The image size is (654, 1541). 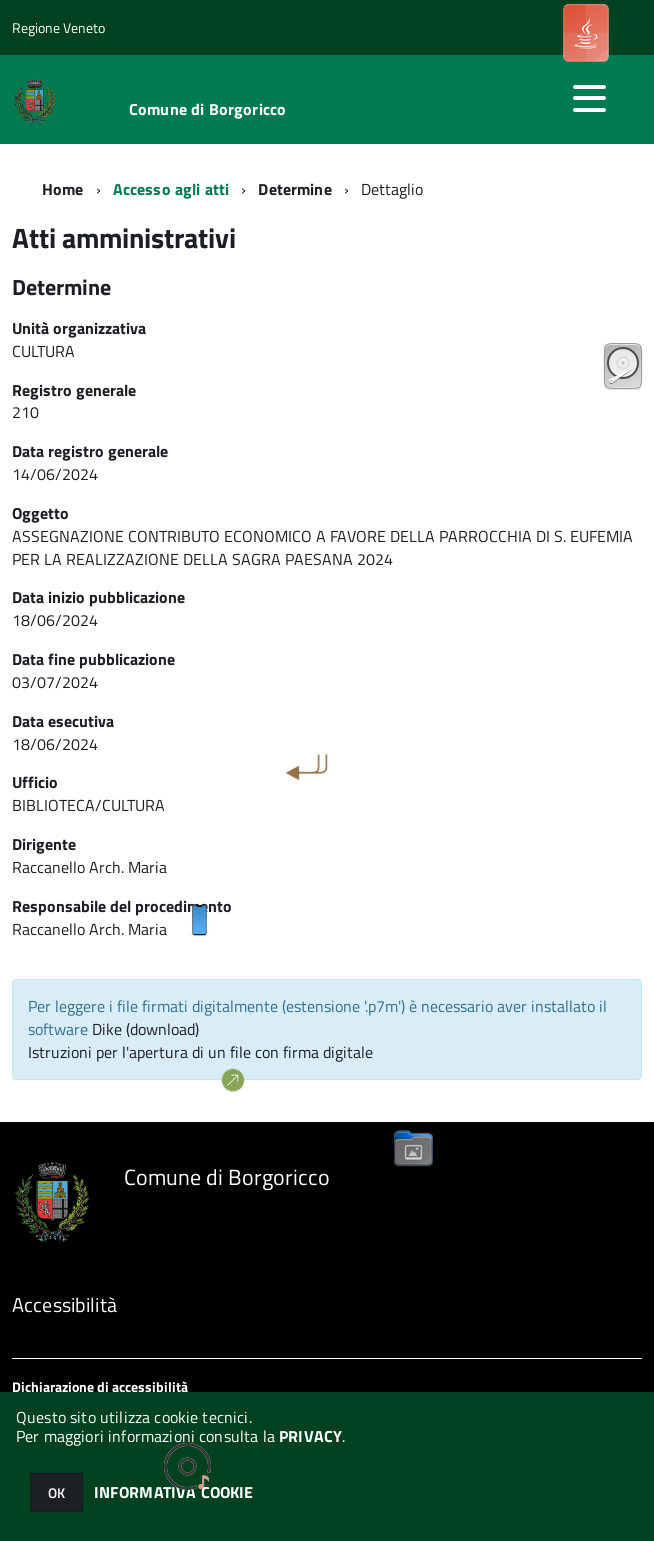 I want to click on reply to all recipients of an email, so click(x=306, y=767).